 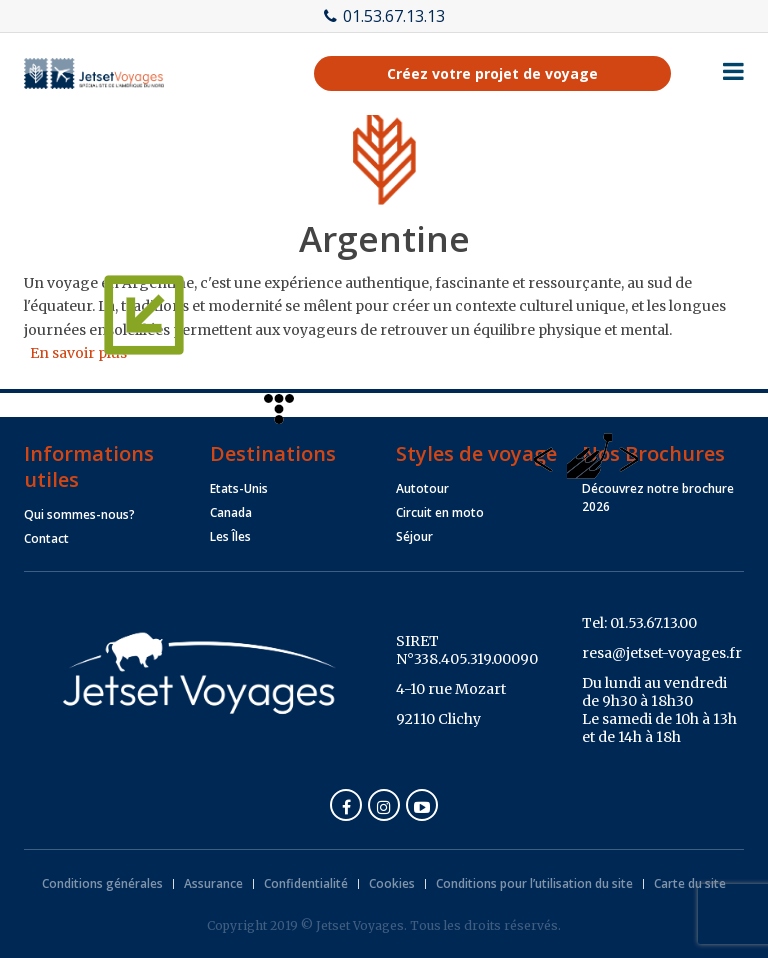 What do you see at coordinates (279, 409) in the screenshot?
I see `telefonica brand logo` at bounding box center [279, 409].